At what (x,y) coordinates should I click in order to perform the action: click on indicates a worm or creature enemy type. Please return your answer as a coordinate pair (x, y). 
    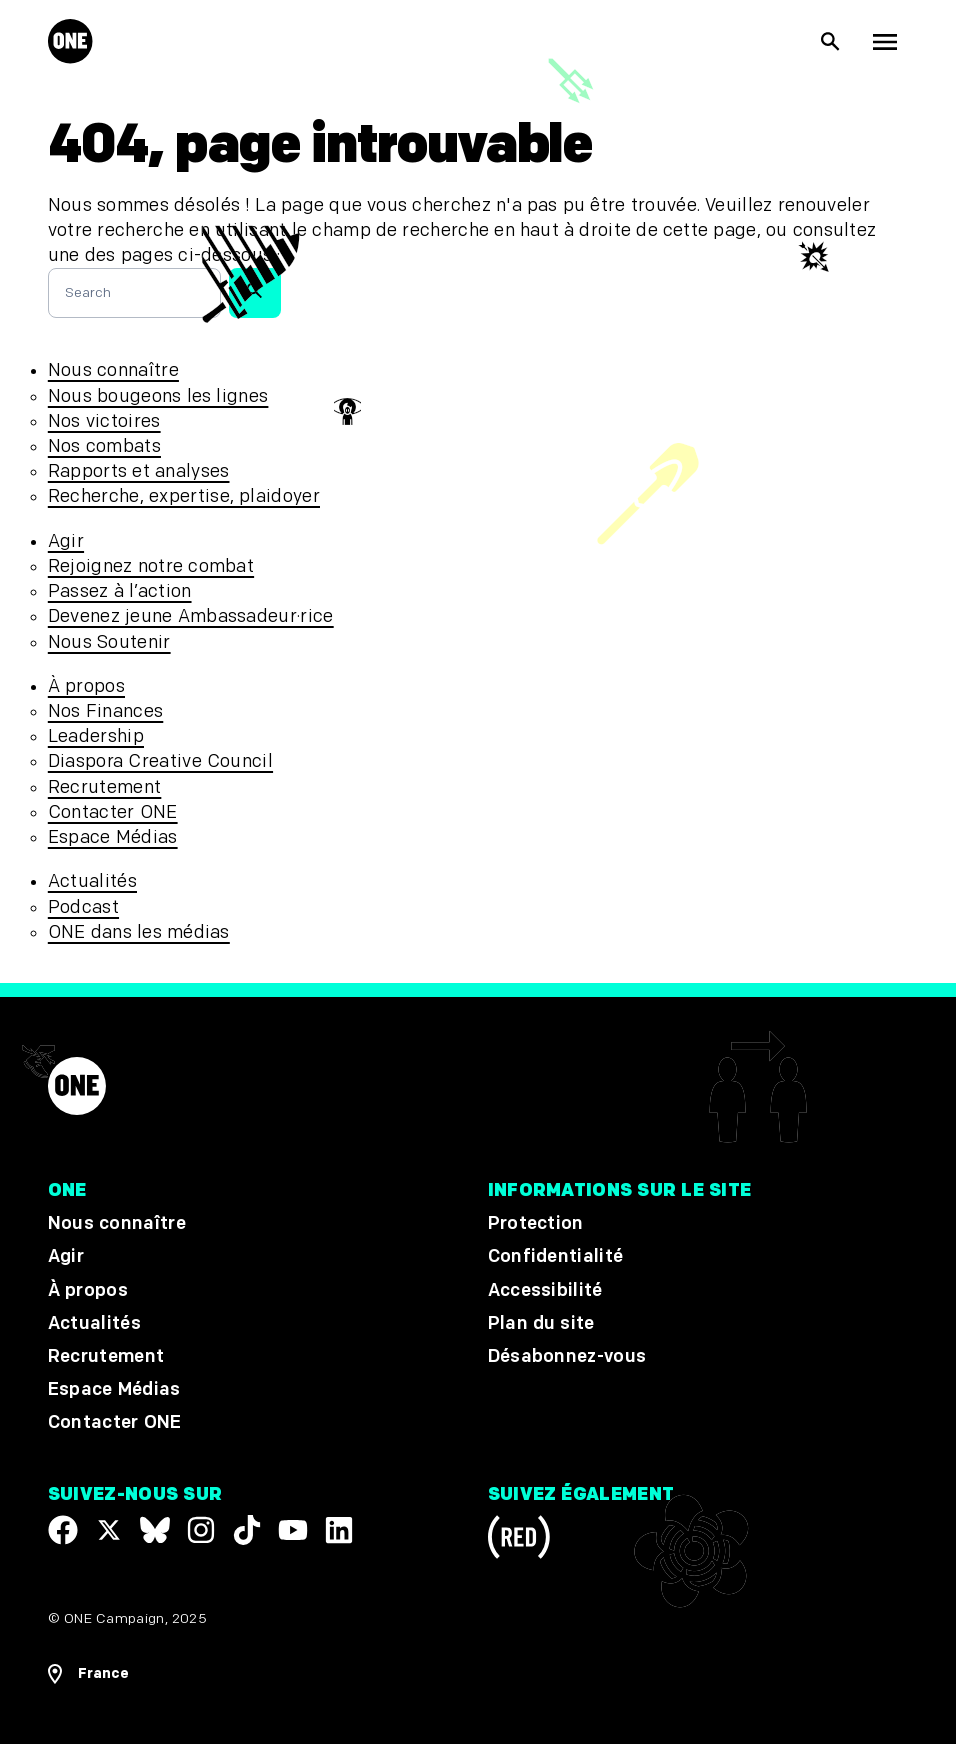
    Looking at the image, I should click on (691, 1550).